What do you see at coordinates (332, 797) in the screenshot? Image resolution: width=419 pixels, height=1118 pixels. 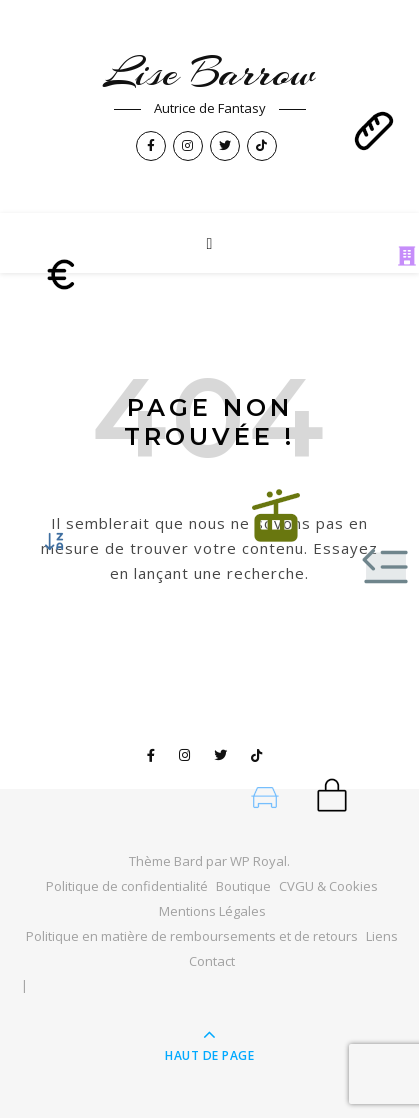 I see `lock or secure this item` at bounding box center [332, 797].